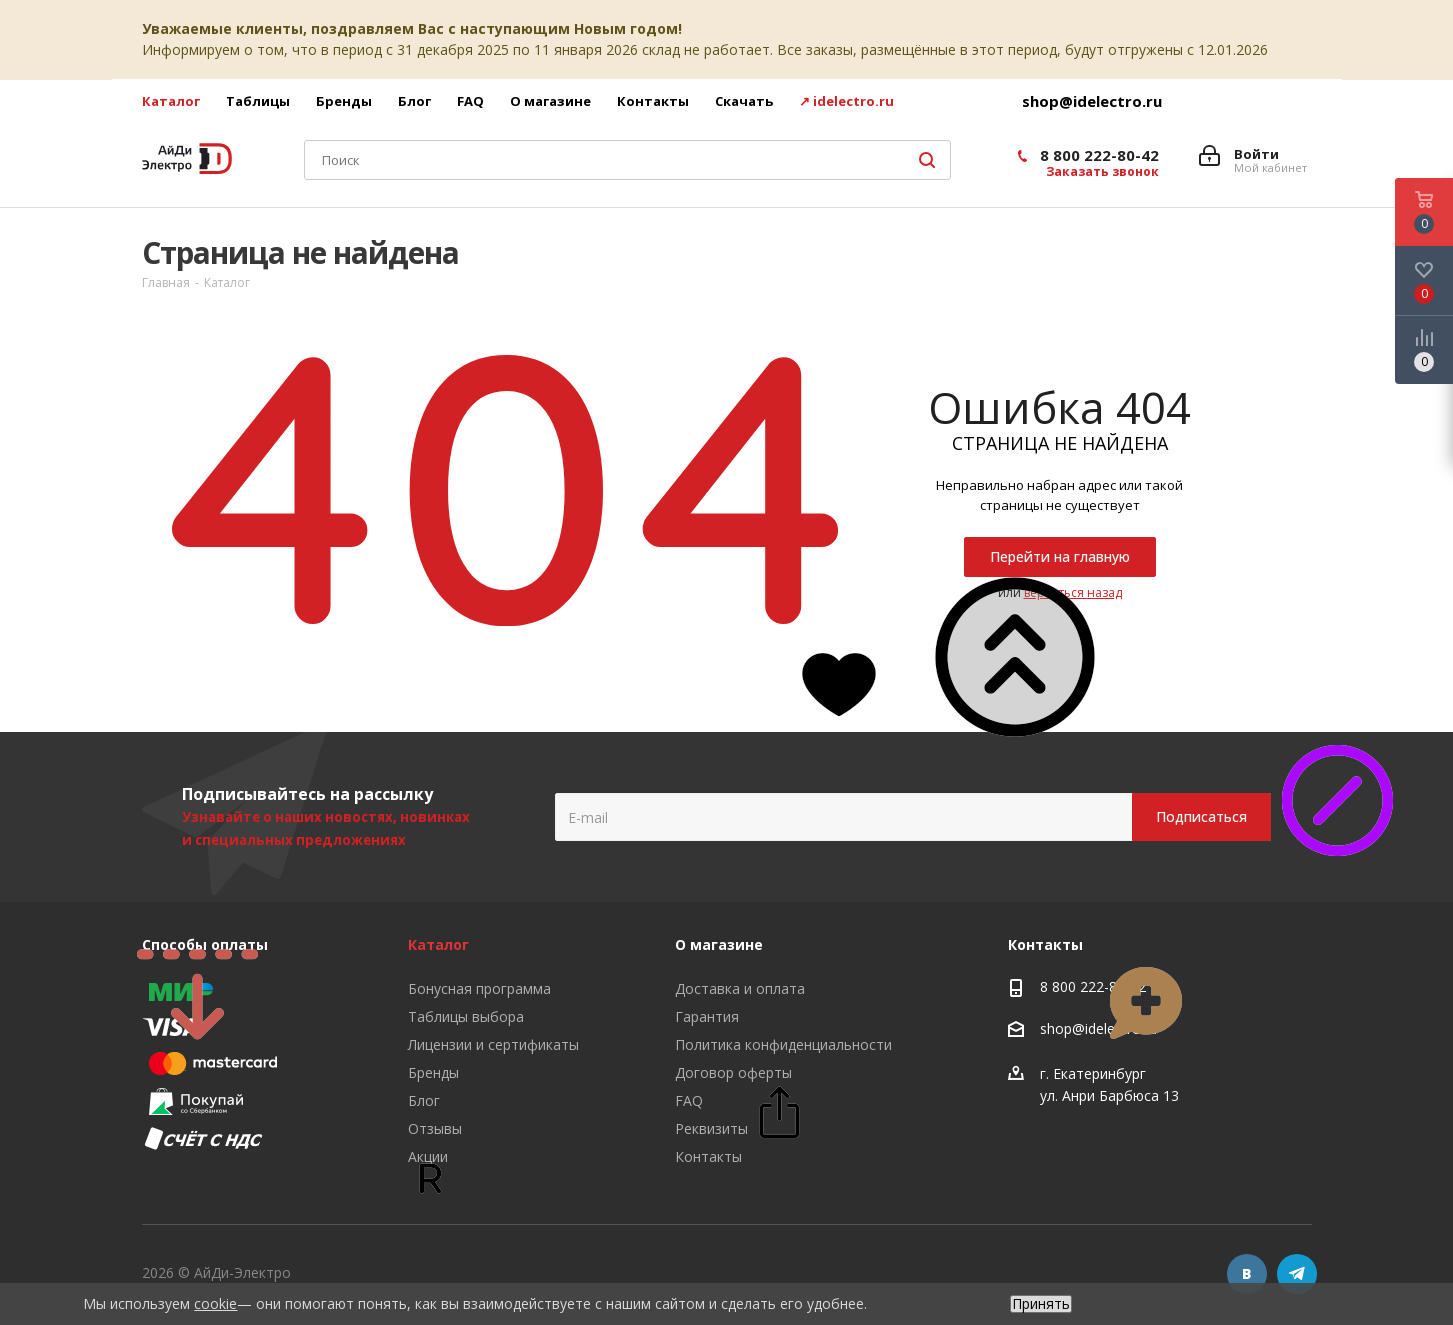 The height and width of the screenshot is (1325, 1453). Describe the element at coordinates (1015, 657) in the screenshot. I see `scroll to top of page` at that location.